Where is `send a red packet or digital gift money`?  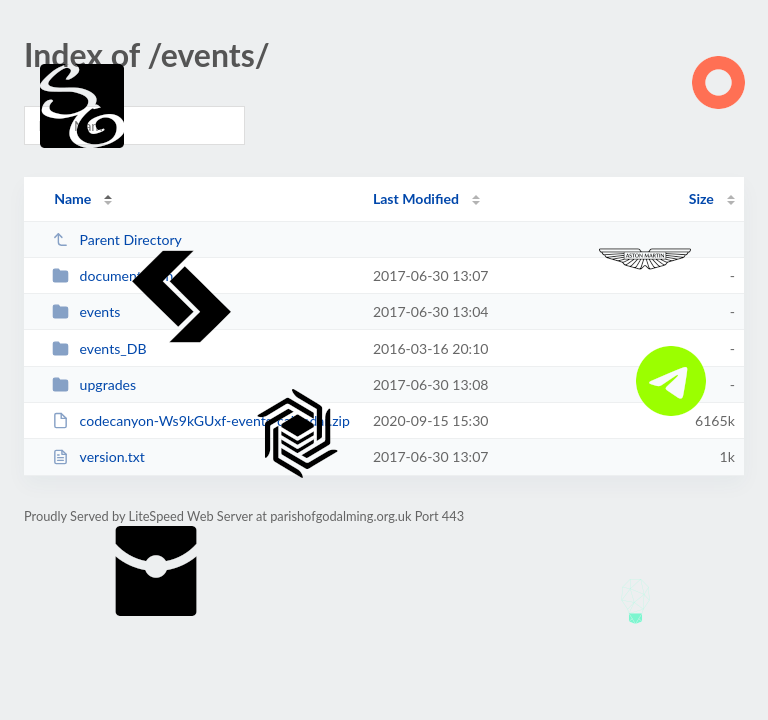 send a red packet or digital gift money is located at coordinates (156, 571).